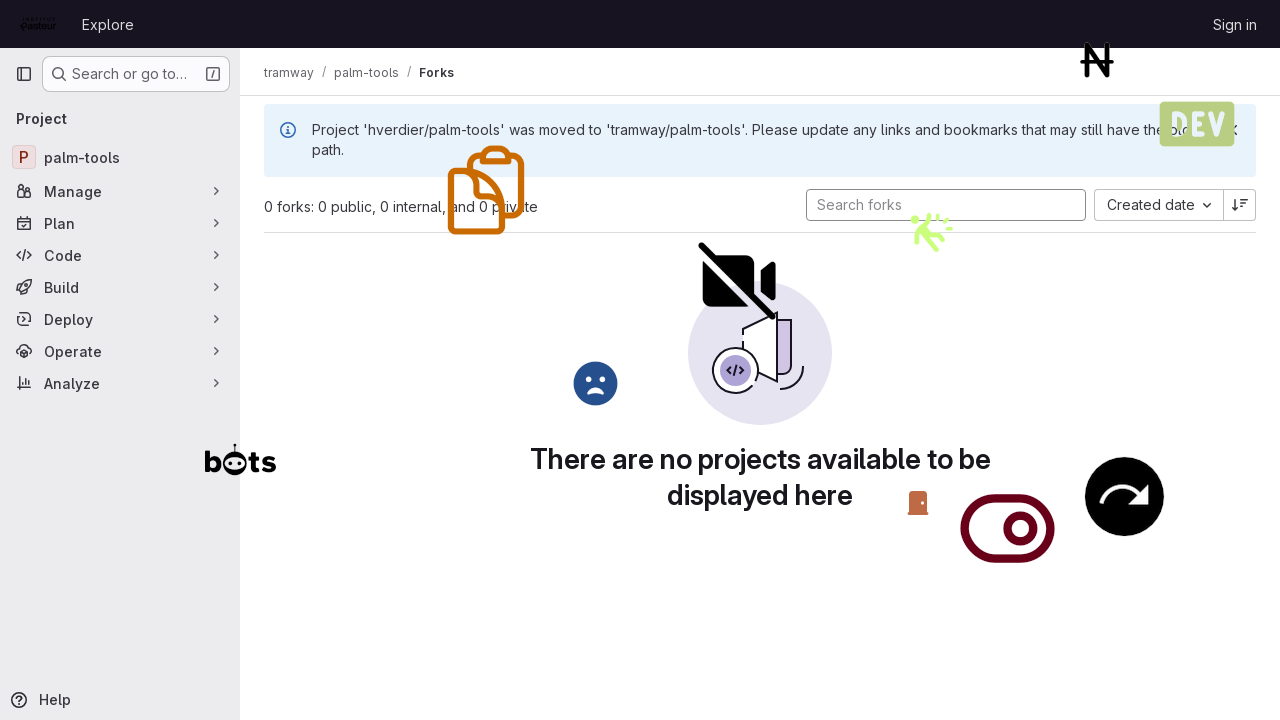 The image size is (1280, 720). I want to click on log out or exit the current session, so click(918, 503).